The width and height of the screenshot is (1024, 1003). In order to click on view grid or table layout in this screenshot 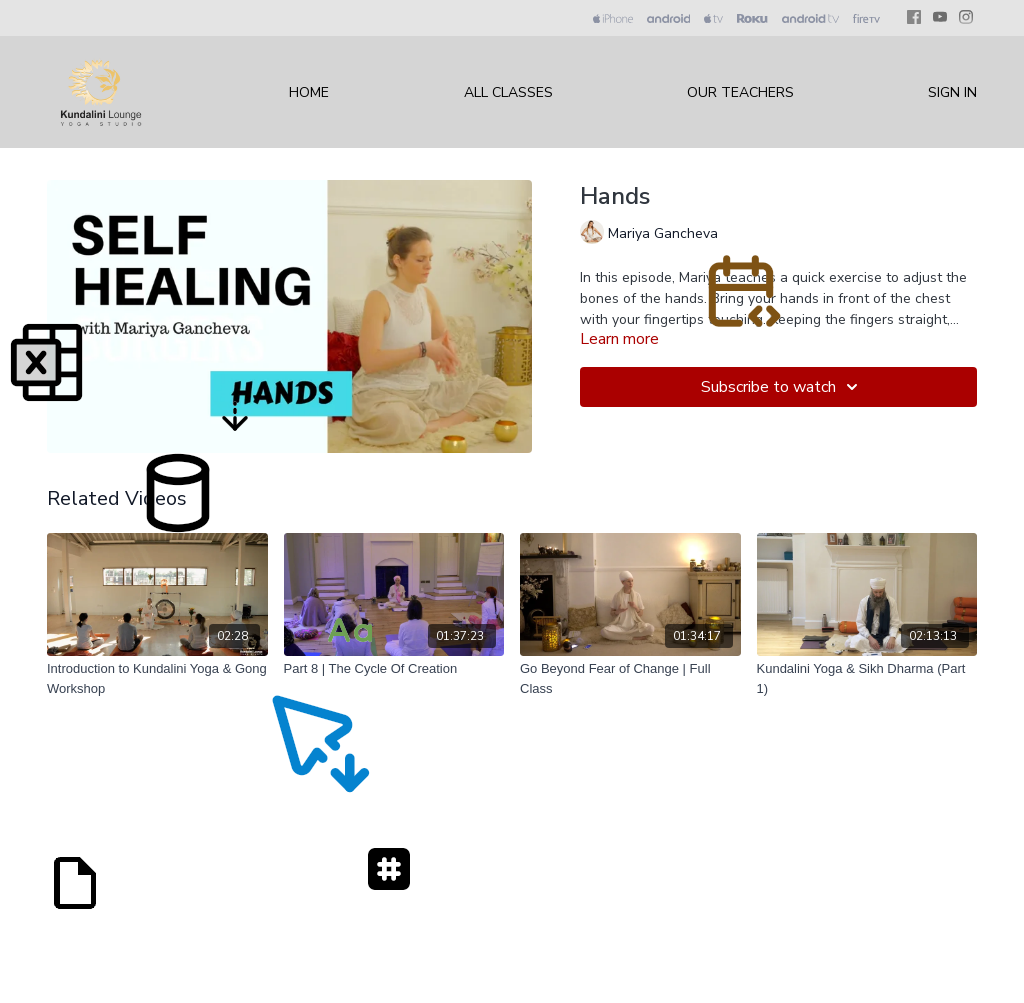, I will do `click(389, 869)`.